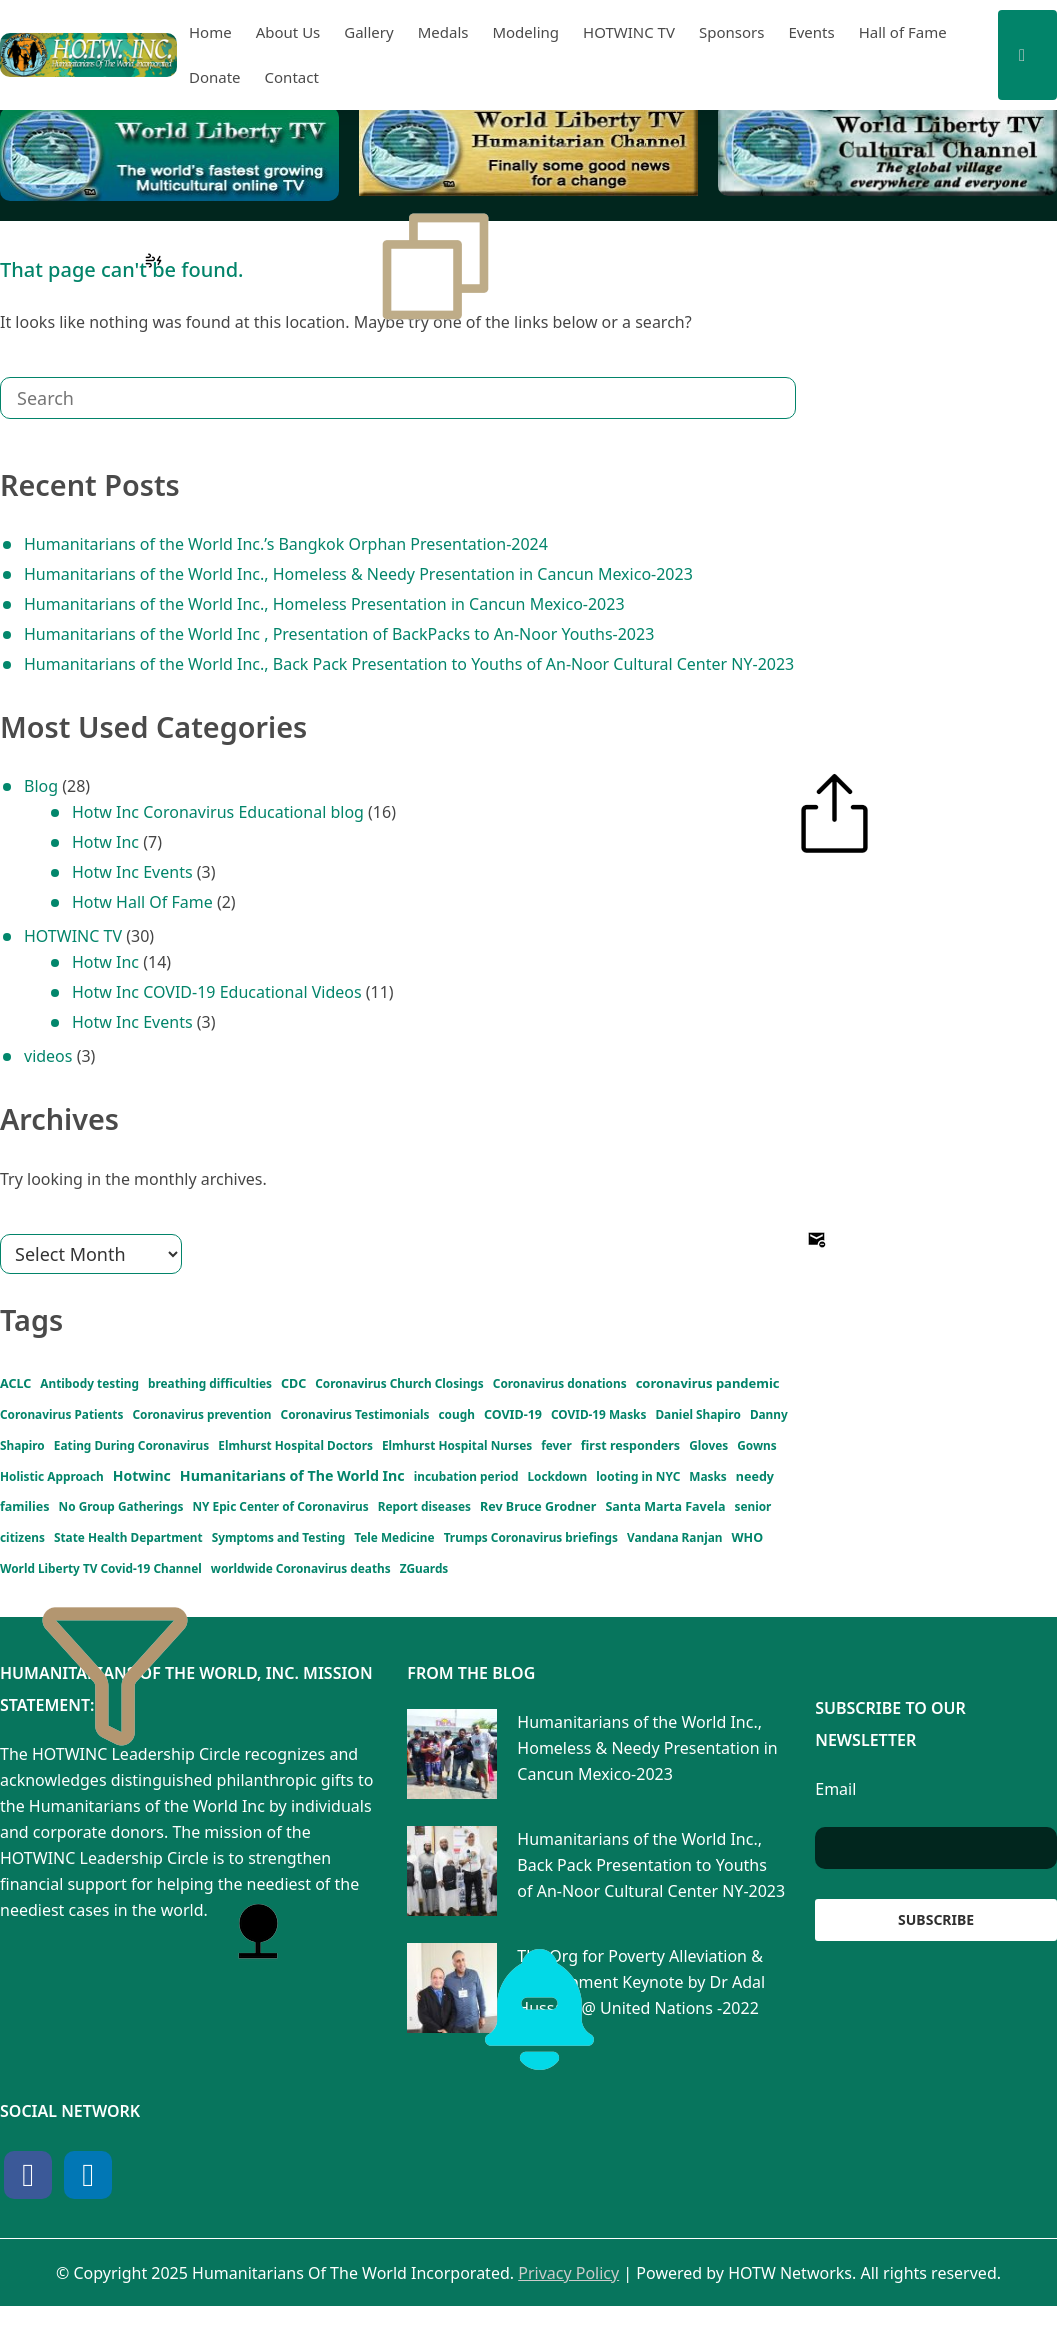  Describe the element at coordinates (153, 260) in the screenshot. I see `wind power or wind energy generation` at that location.